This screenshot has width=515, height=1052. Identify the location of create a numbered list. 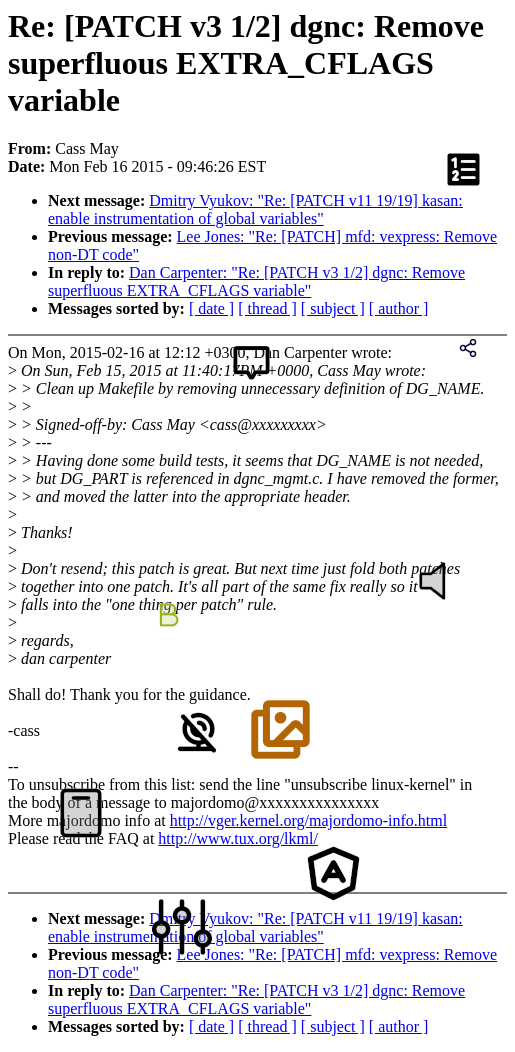
(463, 169).